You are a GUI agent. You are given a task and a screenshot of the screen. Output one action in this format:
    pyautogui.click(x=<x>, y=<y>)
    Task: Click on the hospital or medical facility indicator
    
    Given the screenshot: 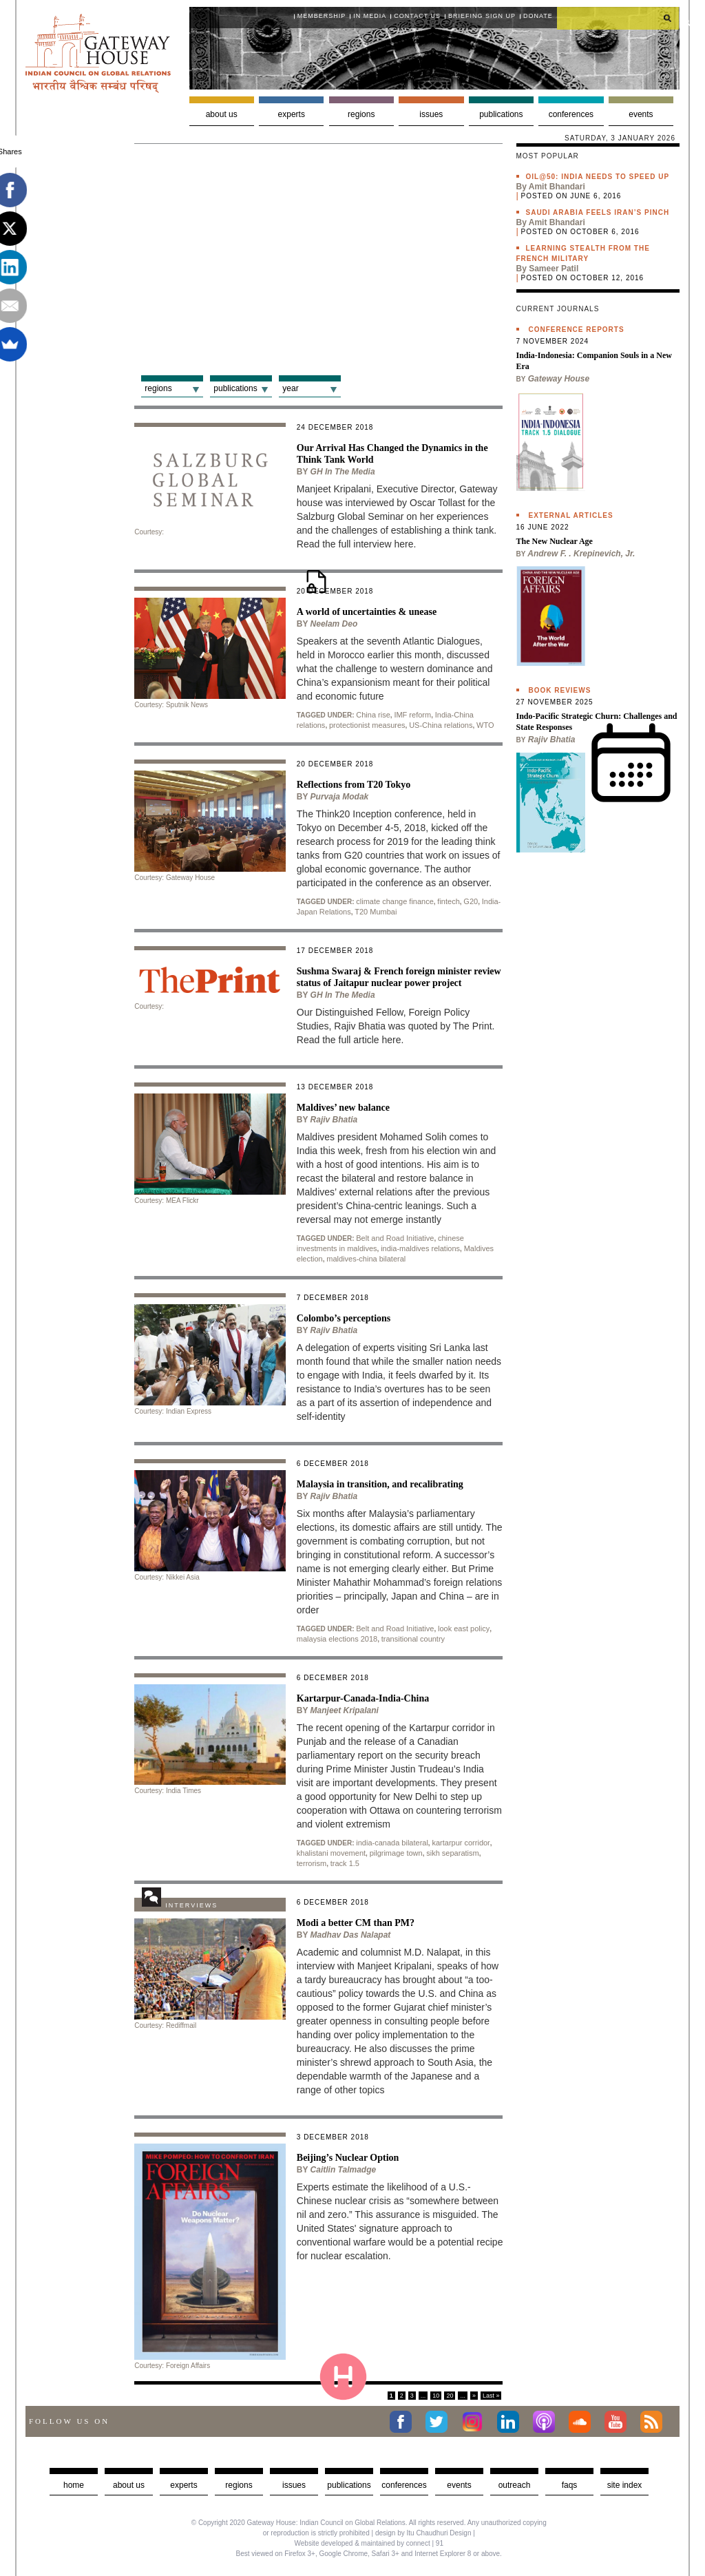 What is the action you would take?
    pyautogui.click(x=343, y=2376)
    